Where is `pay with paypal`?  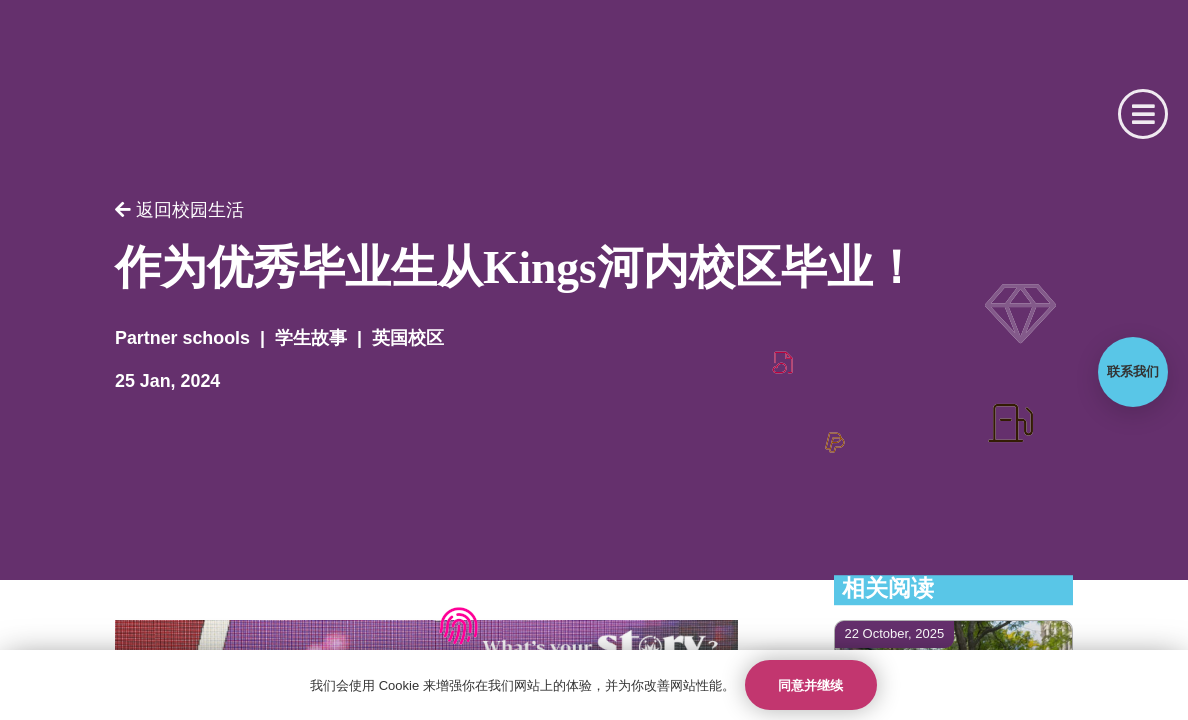
pay with paypal is located at coordinates (834, 442).